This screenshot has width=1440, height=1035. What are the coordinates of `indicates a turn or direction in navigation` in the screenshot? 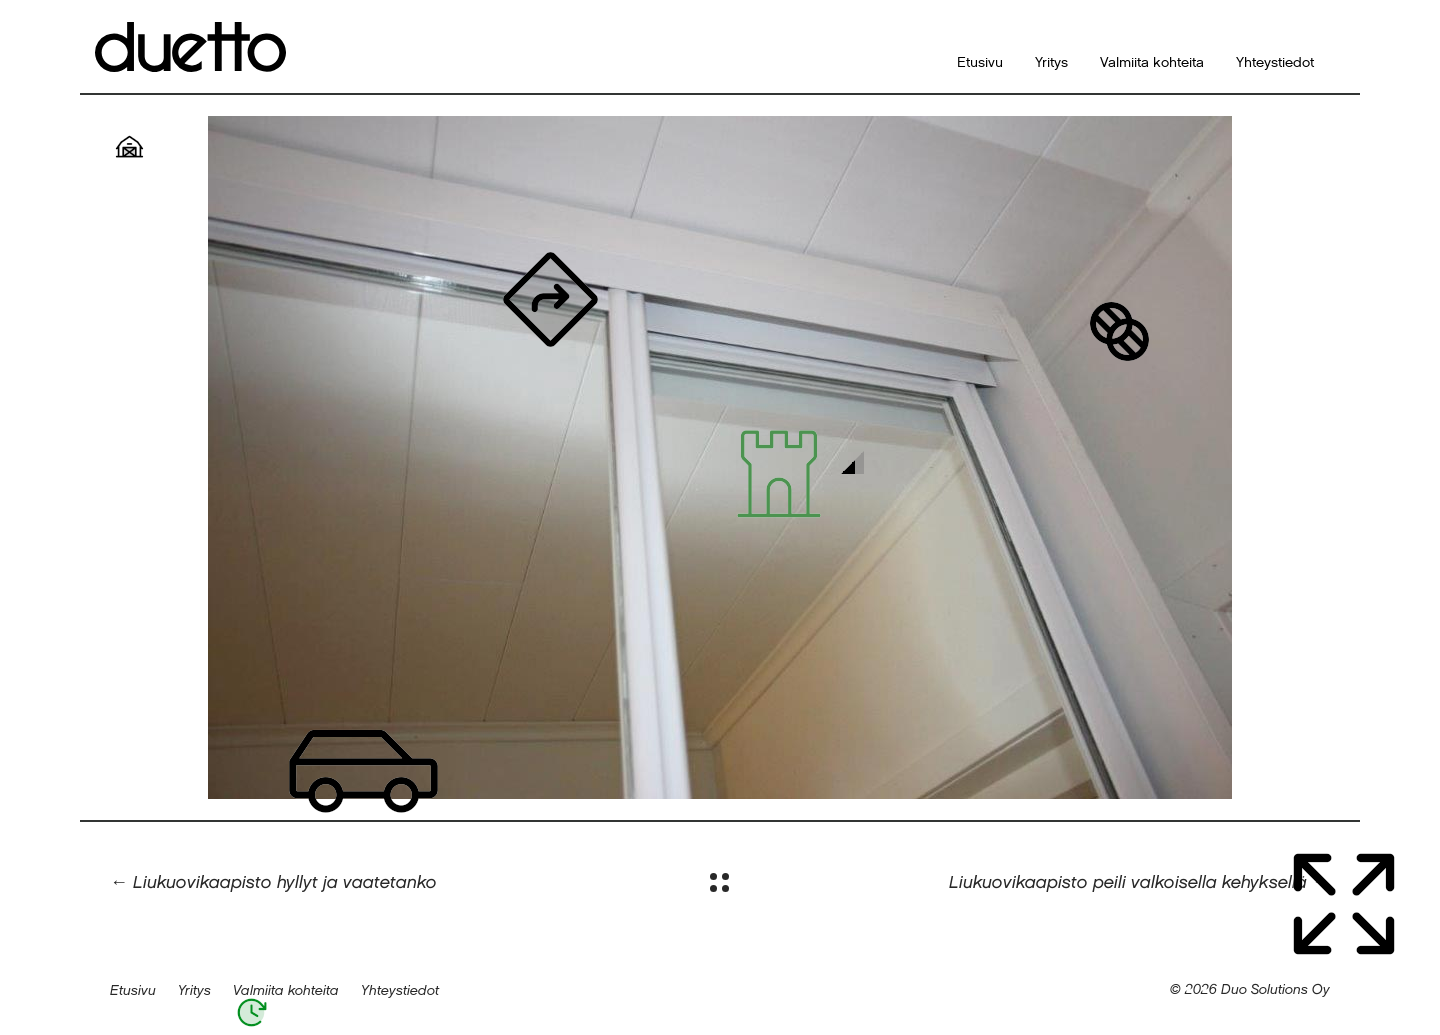 It's located at (550, 299).